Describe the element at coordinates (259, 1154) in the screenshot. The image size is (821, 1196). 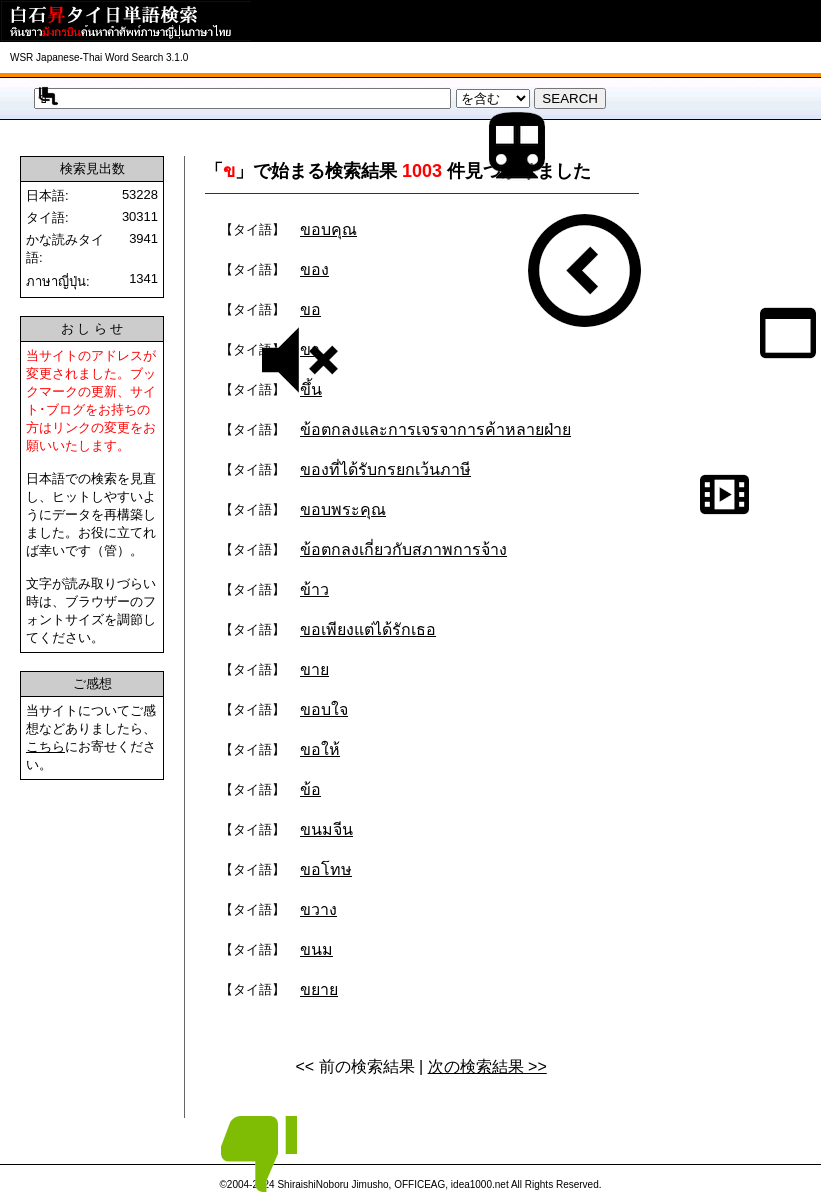
I see `dislike or downvote content` at that location.